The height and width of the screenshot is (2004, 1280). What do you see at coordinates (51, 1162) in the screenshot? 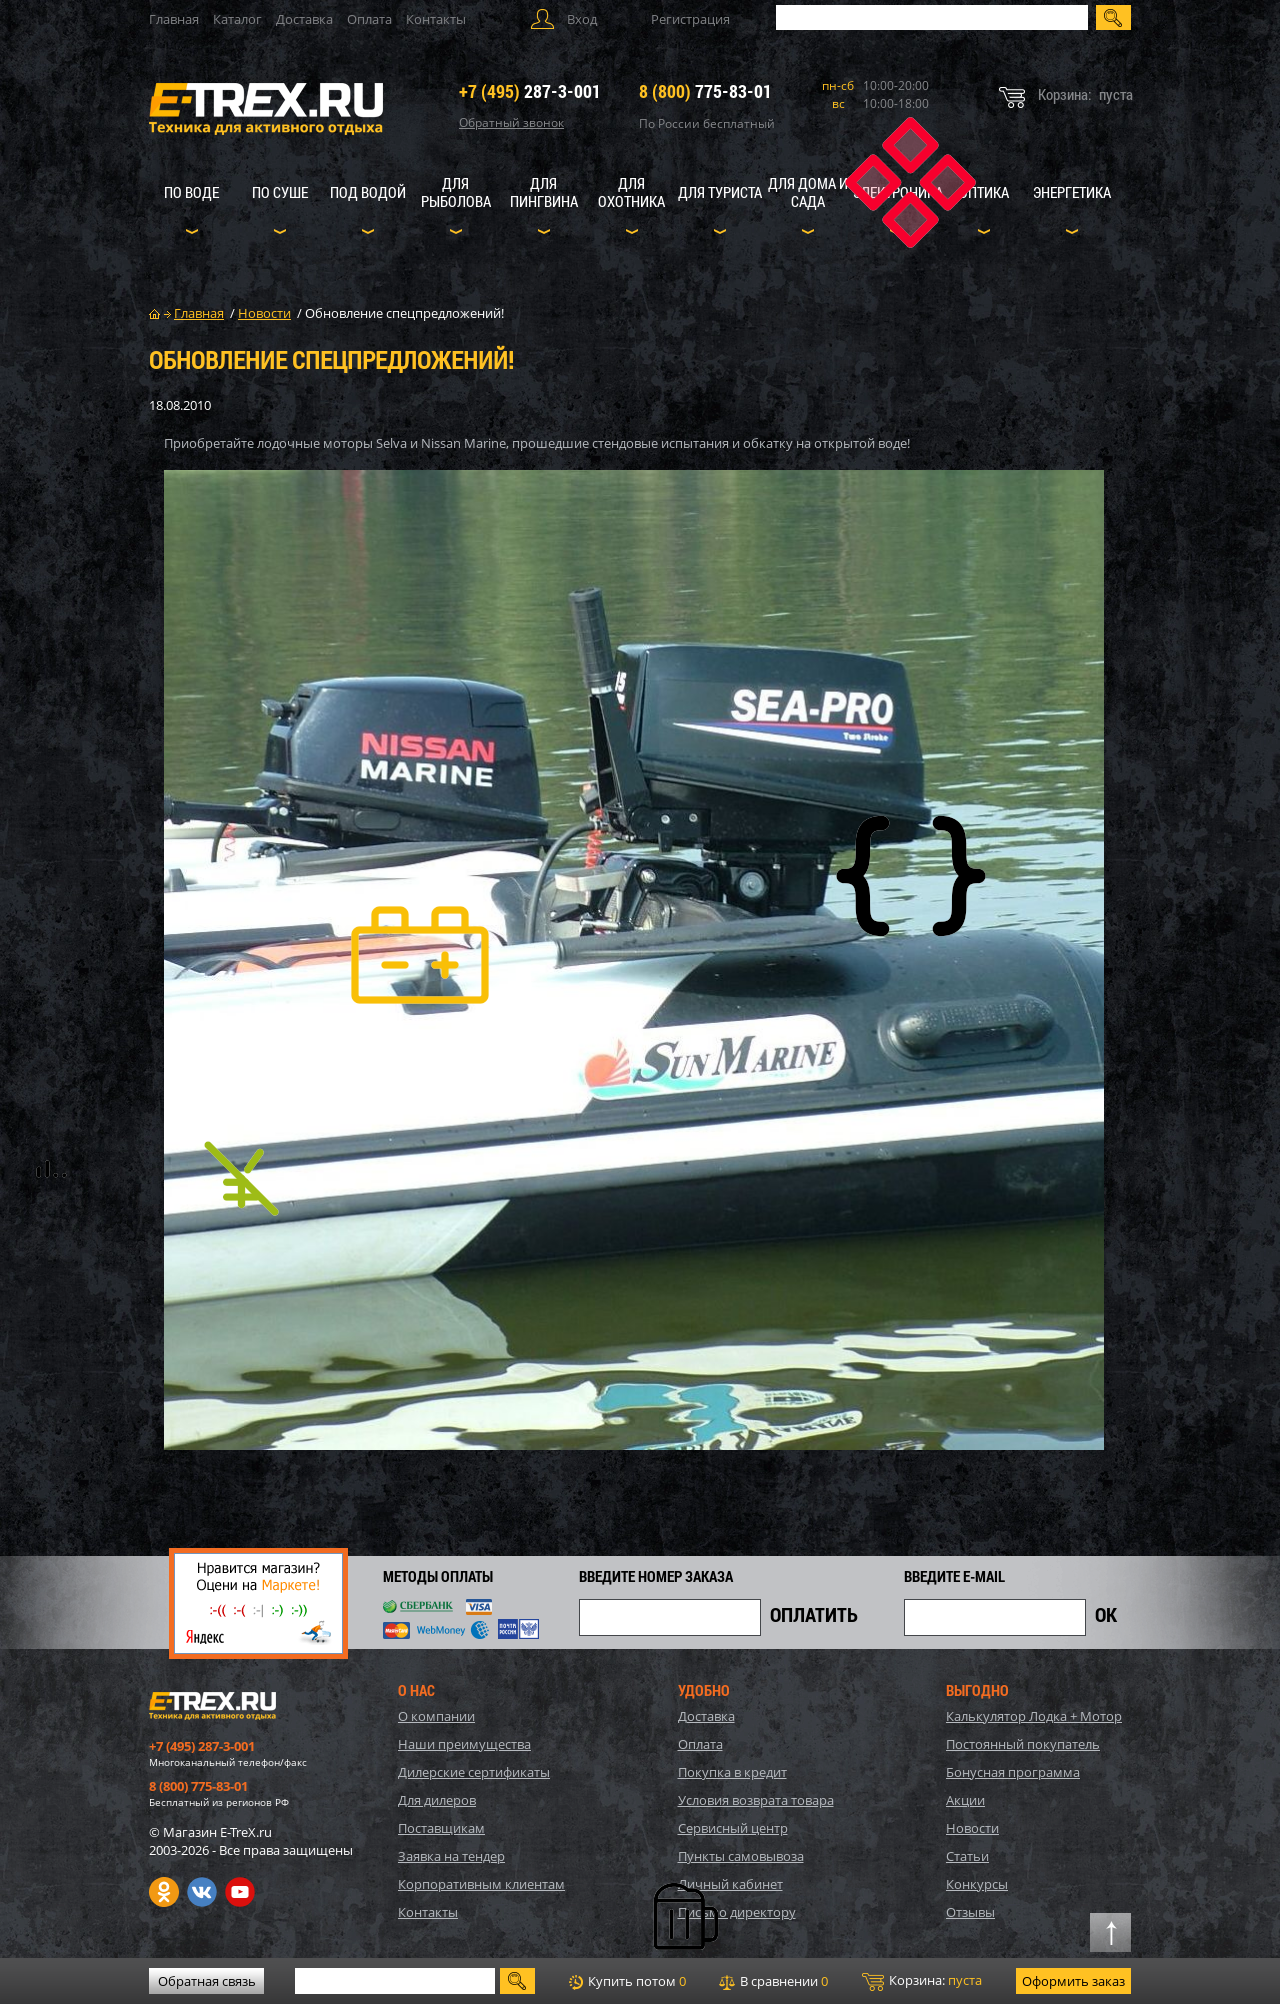
I see `indicates moderate signal strength` at bounding box center [51, 1162].